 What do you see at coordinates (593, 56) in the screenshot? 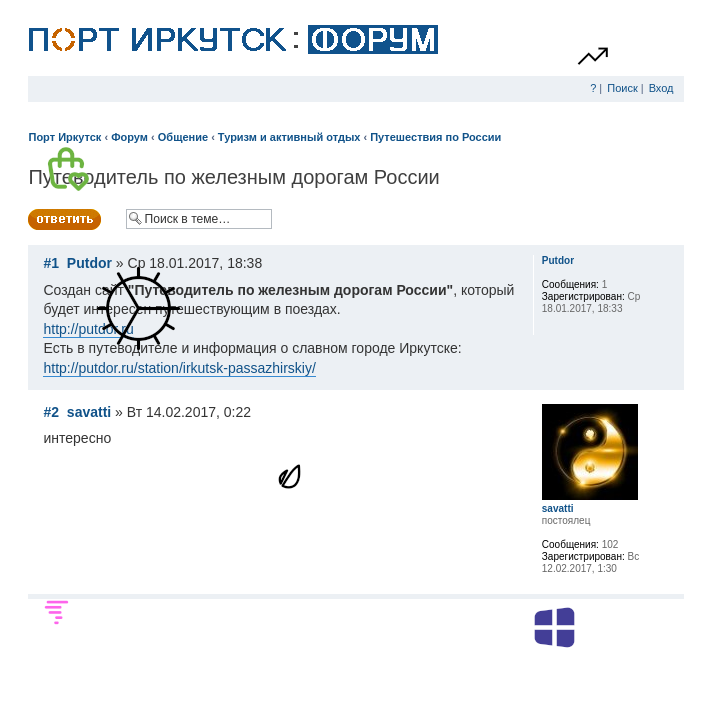
I see `view trending or popular content` at bounding box center [593, 56].